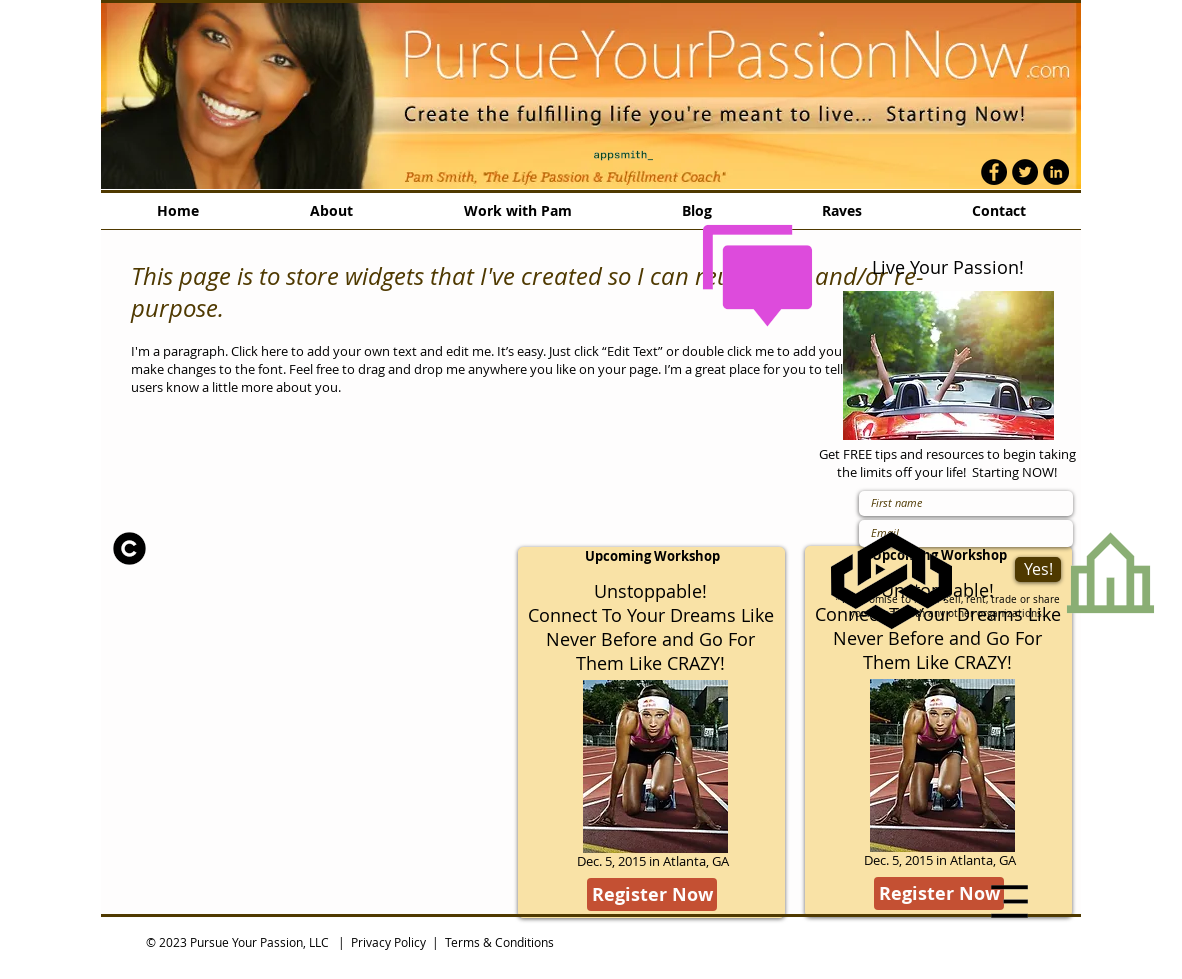 This screenshot has height=979, width=1182. What do you see at coordinates (623, 155) in the screenshot?
I see `appsmith platform logo` at bounding box center [623, 155].